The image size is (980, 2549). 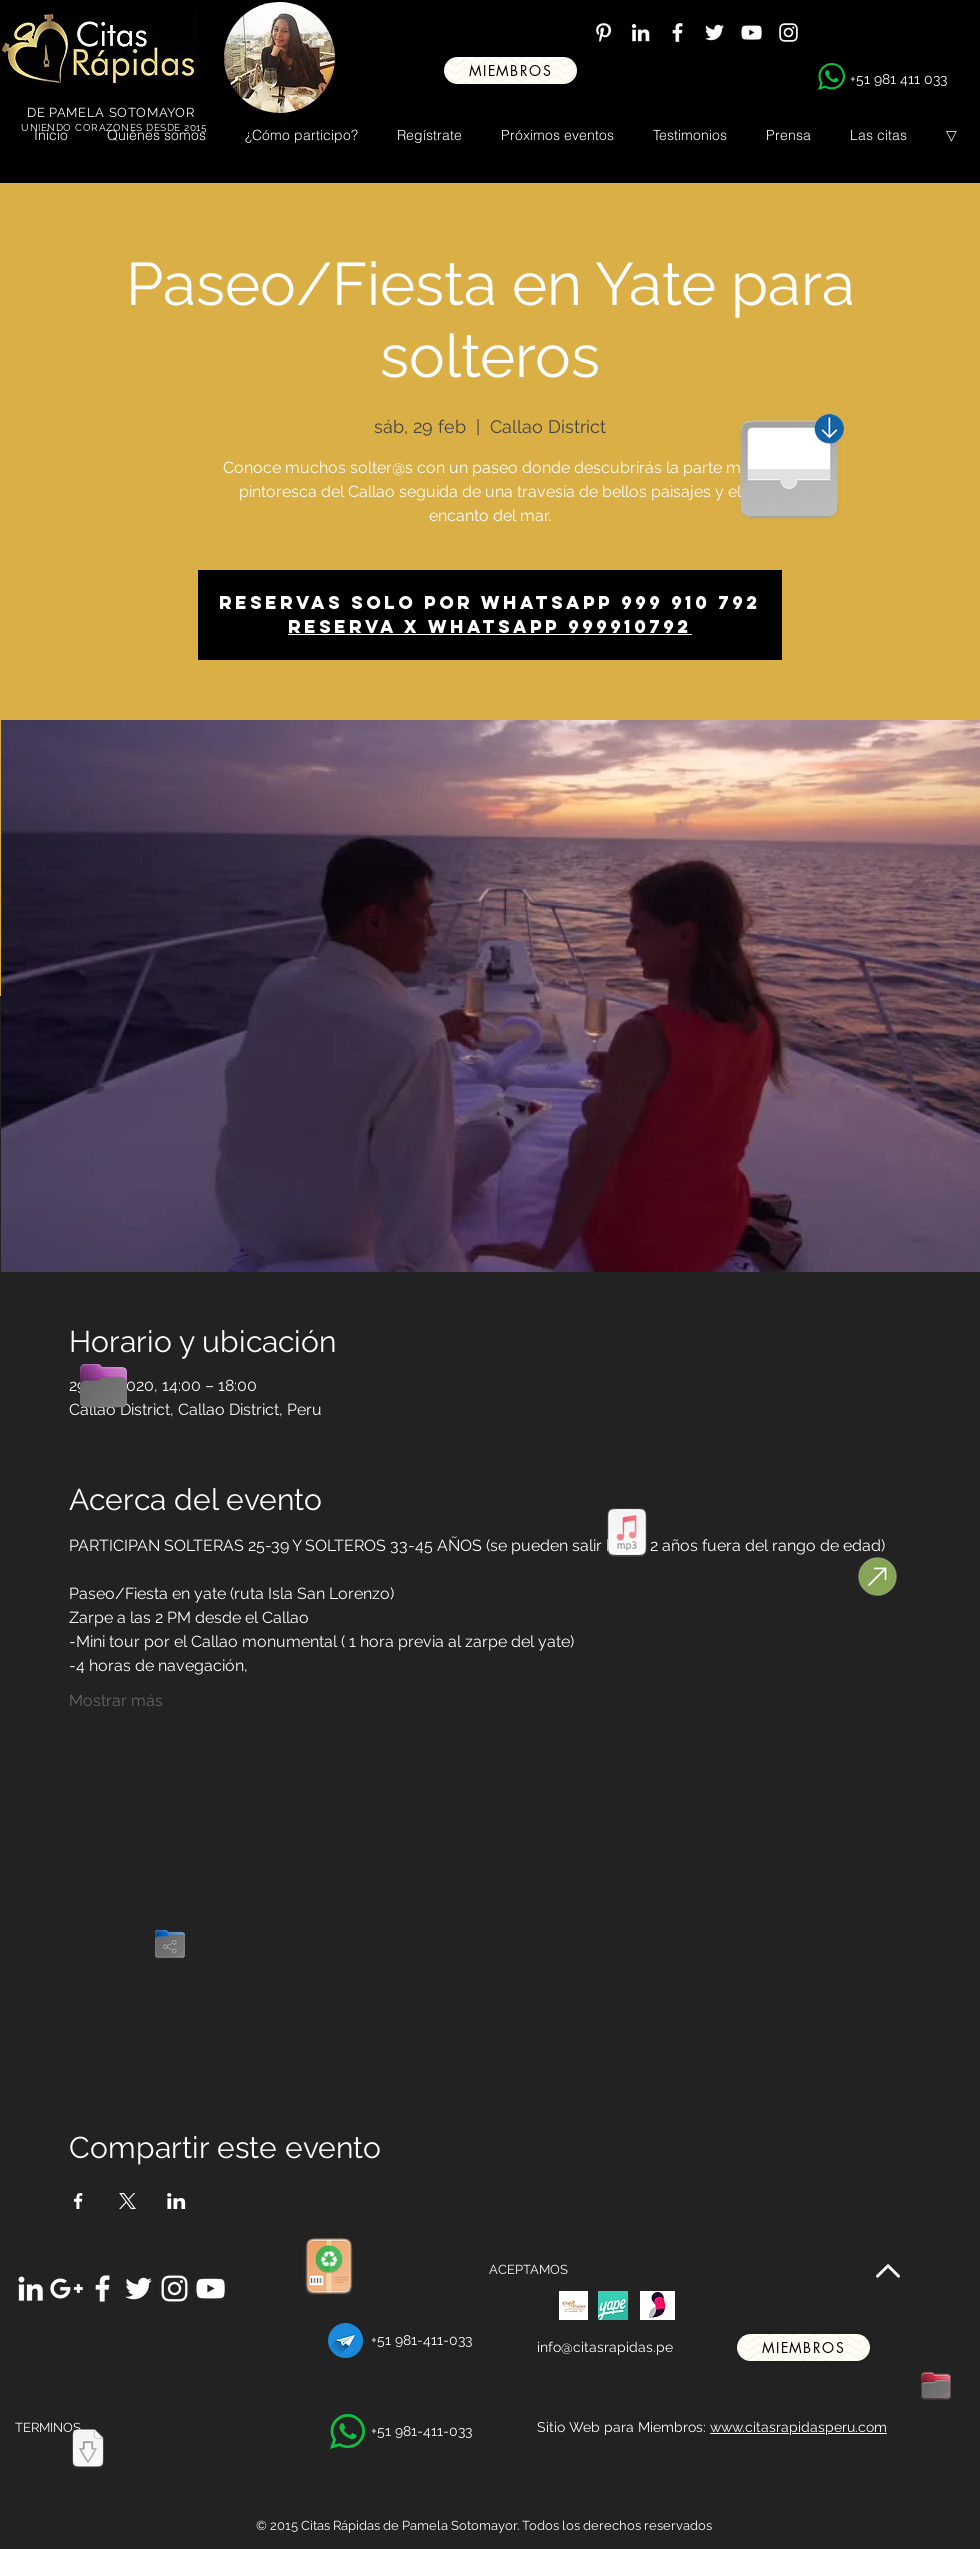 What do you see at coordinates (329, 2266) in the screenshot?
I see `indicates package cleanup or removal in progress` at bounding box center [329, 2266].